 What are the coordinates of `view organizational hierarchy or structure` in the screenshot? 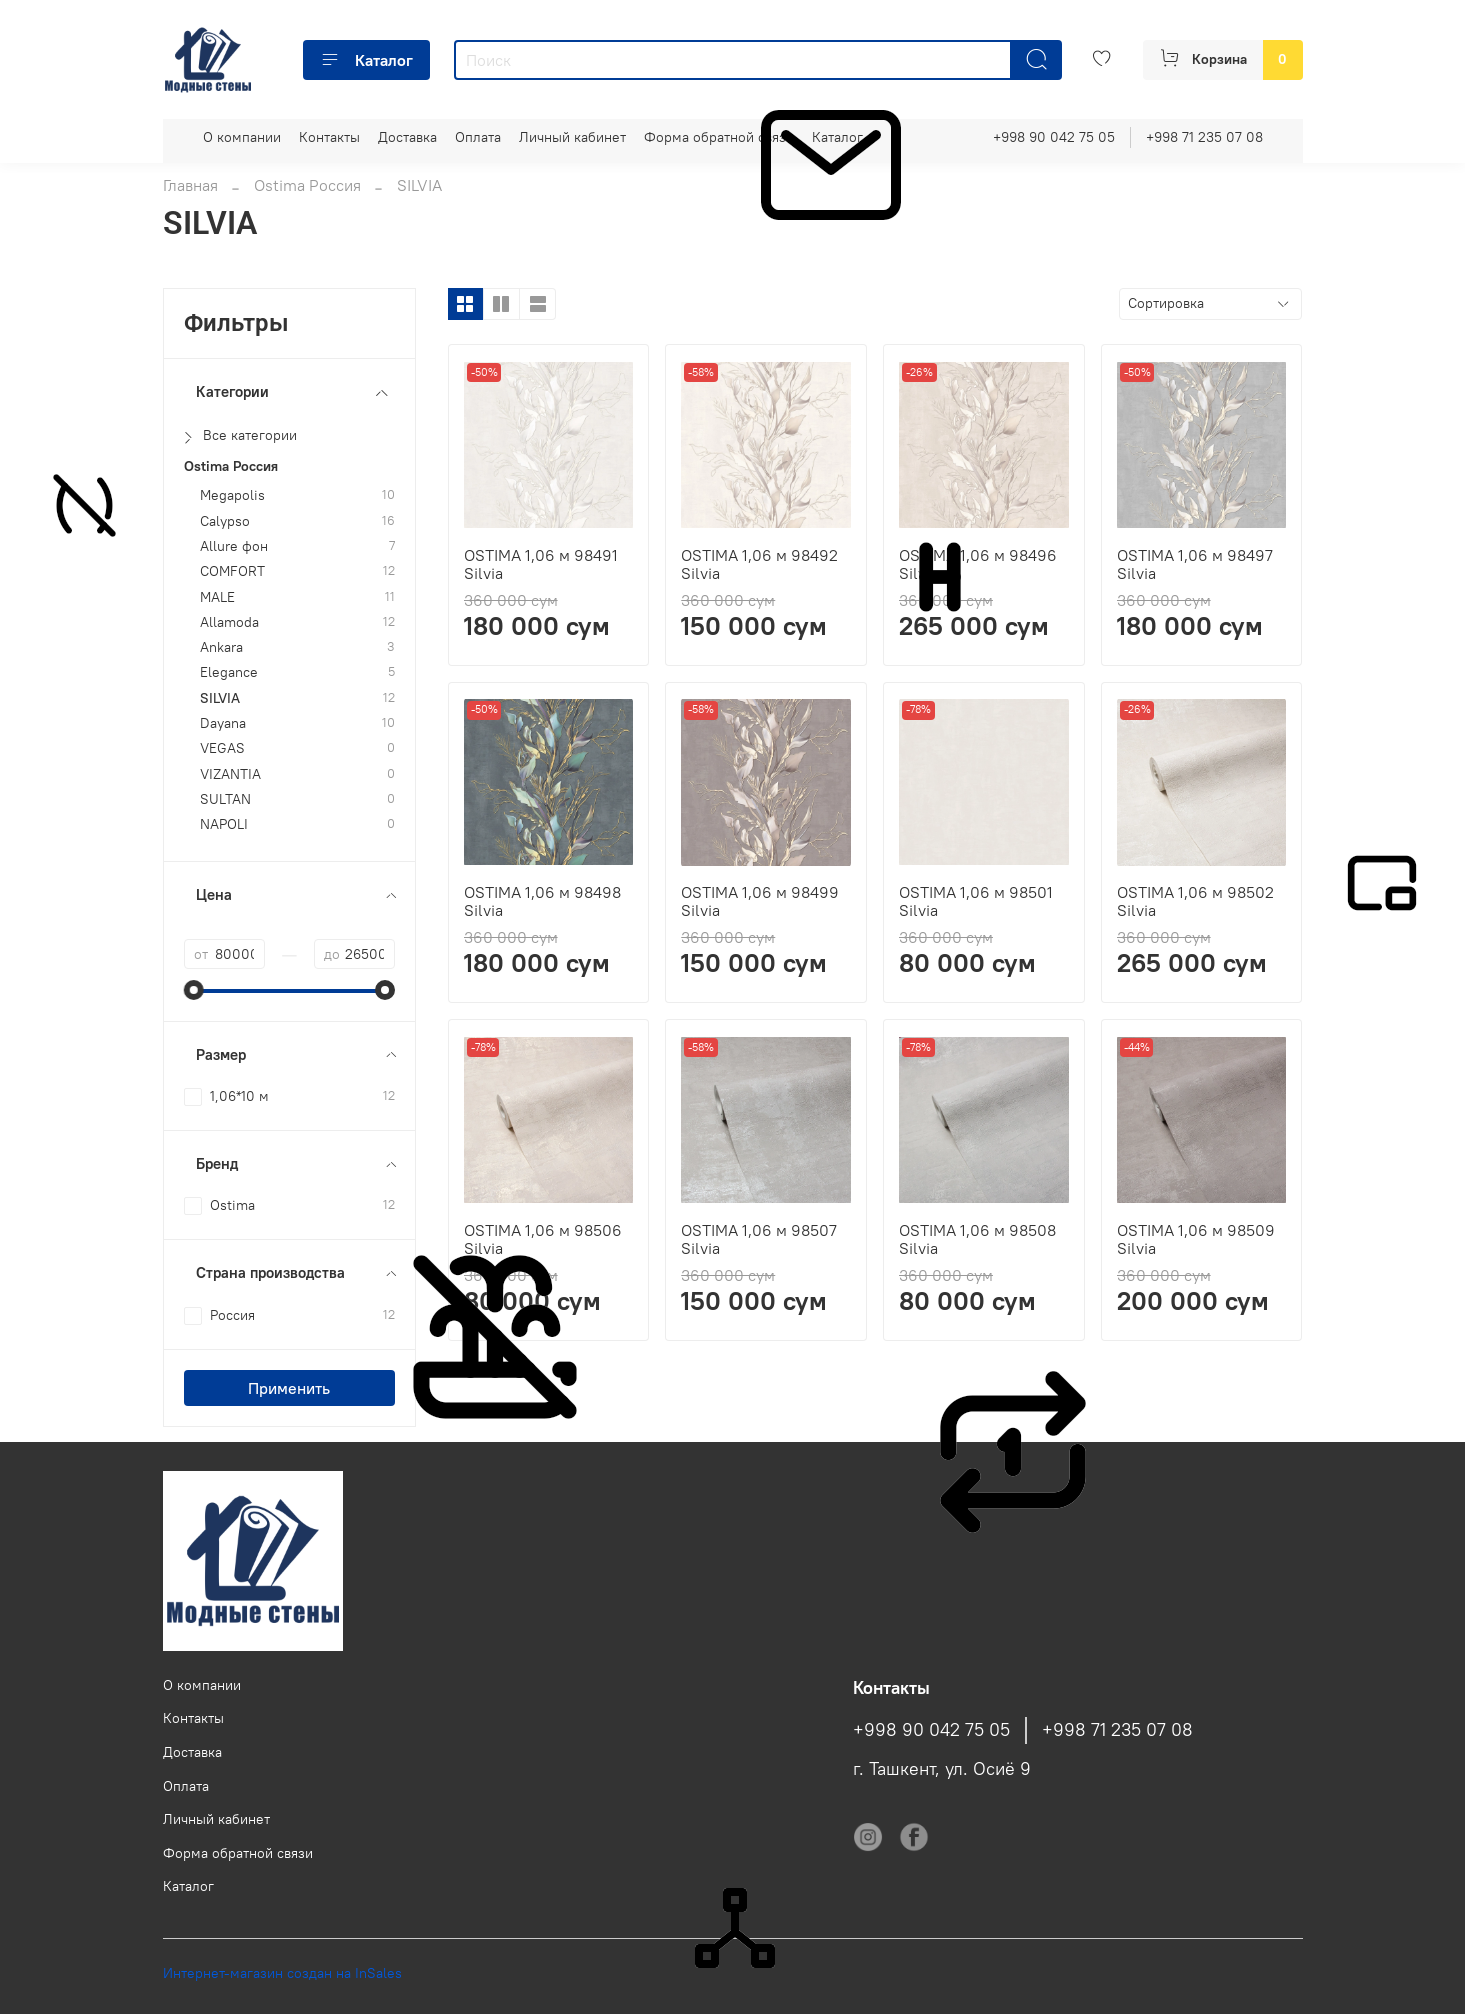 It's located at (735, 1928).